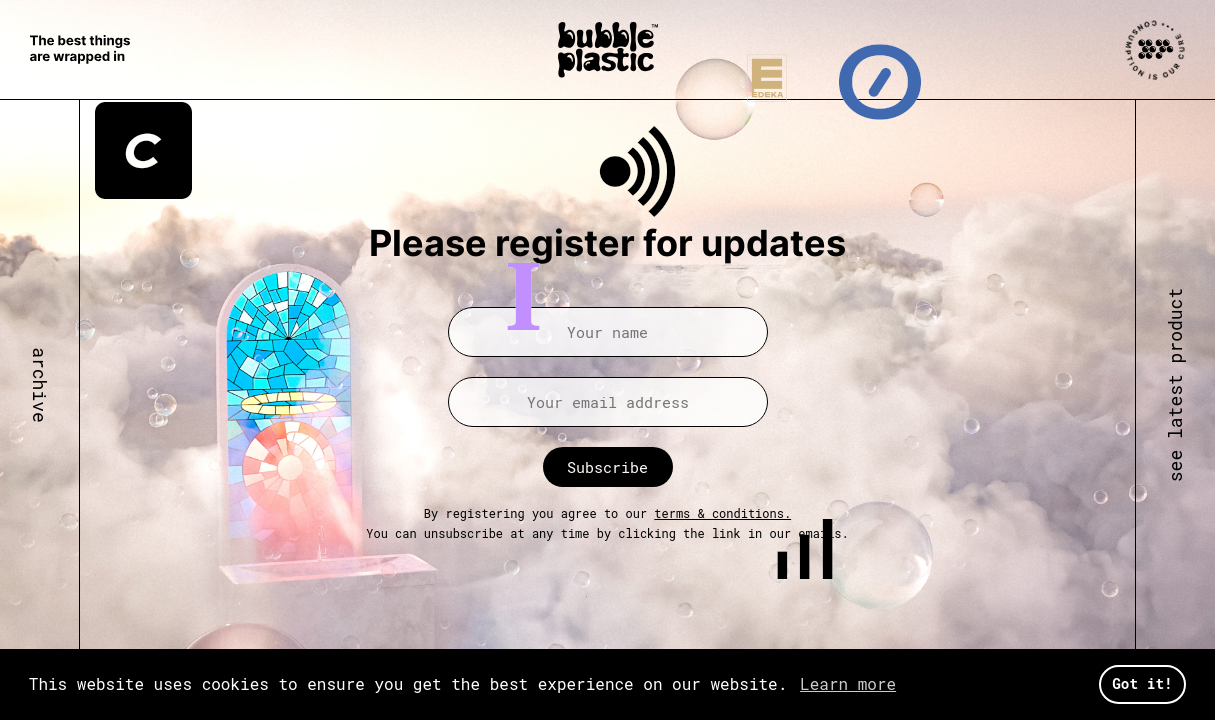  Describe the element at coordinates (767, 78) in the screenshot. I see `open the EDEKA grocery store app` at that location.